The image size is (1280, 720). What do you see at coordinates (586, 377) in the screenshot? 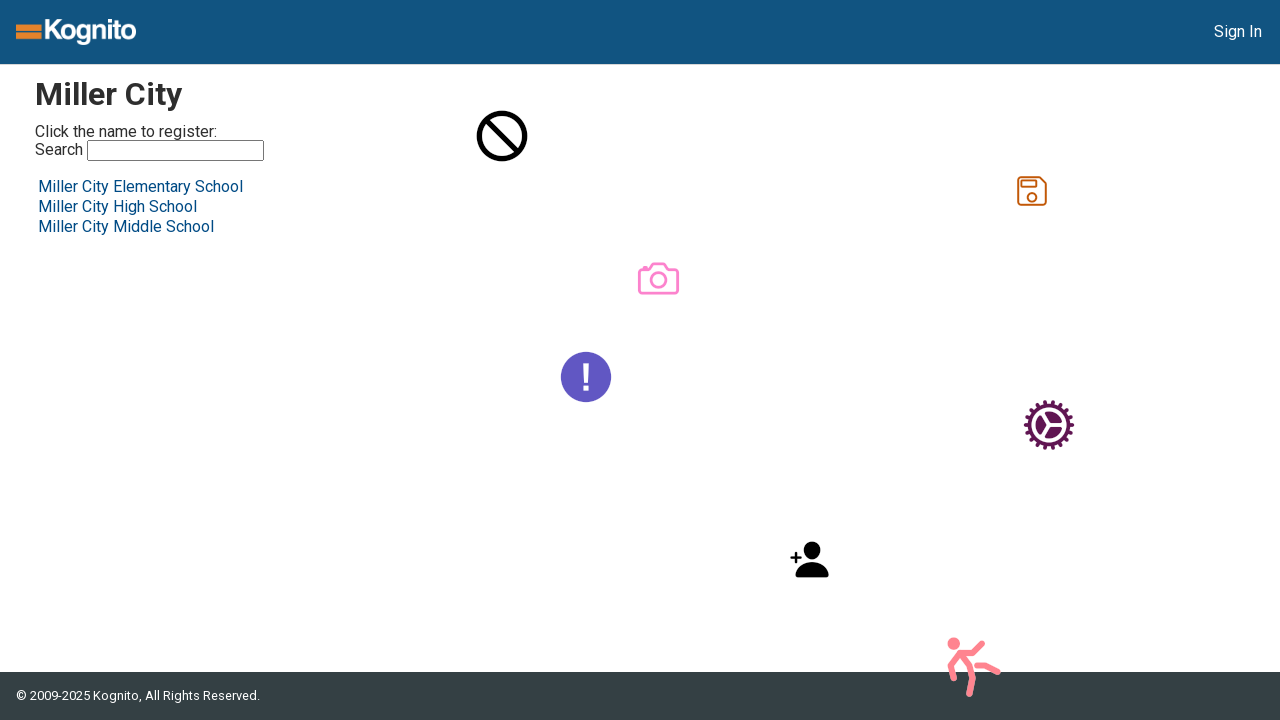
I see `indicates a warning or error state` at bounding box center [586, 377].